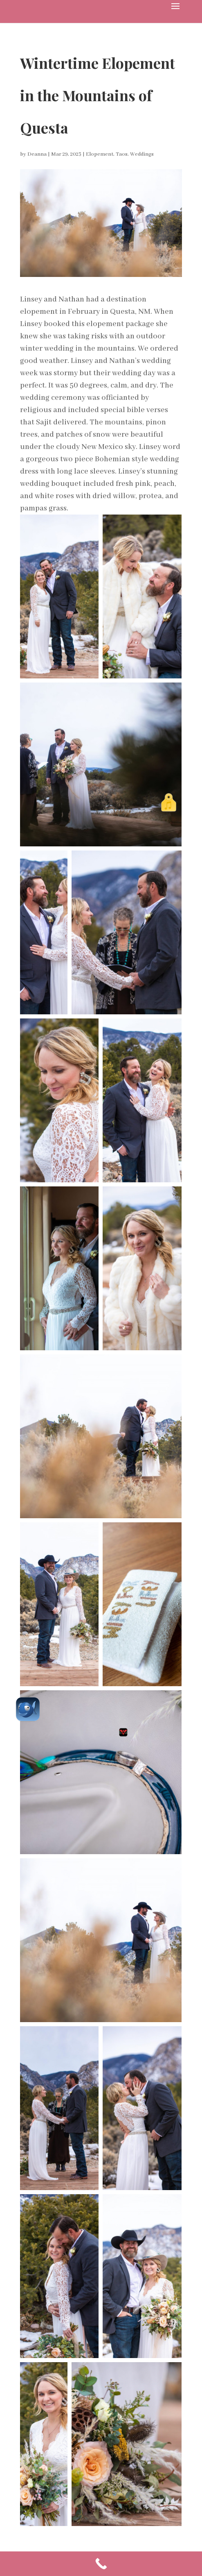  What do you see at coordinates (28, 1709) in the screenshot?
I see `open bluefish text editor` at bounding box center [28, 1709].